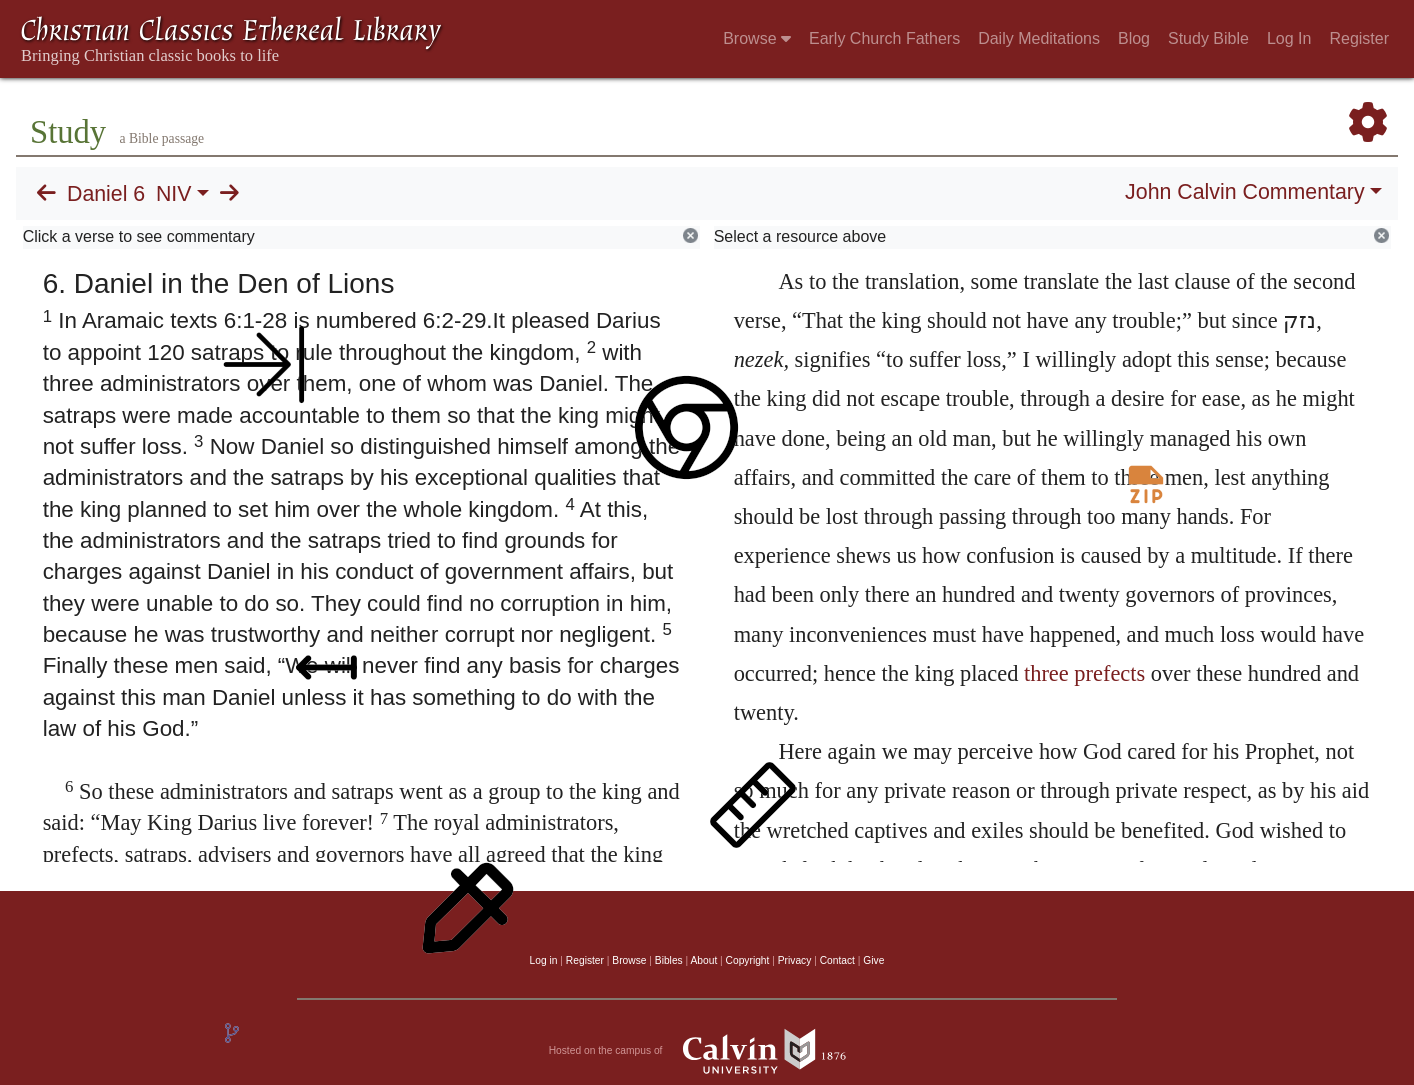  I want to click on select a color from the canvas, so click(468, 908).